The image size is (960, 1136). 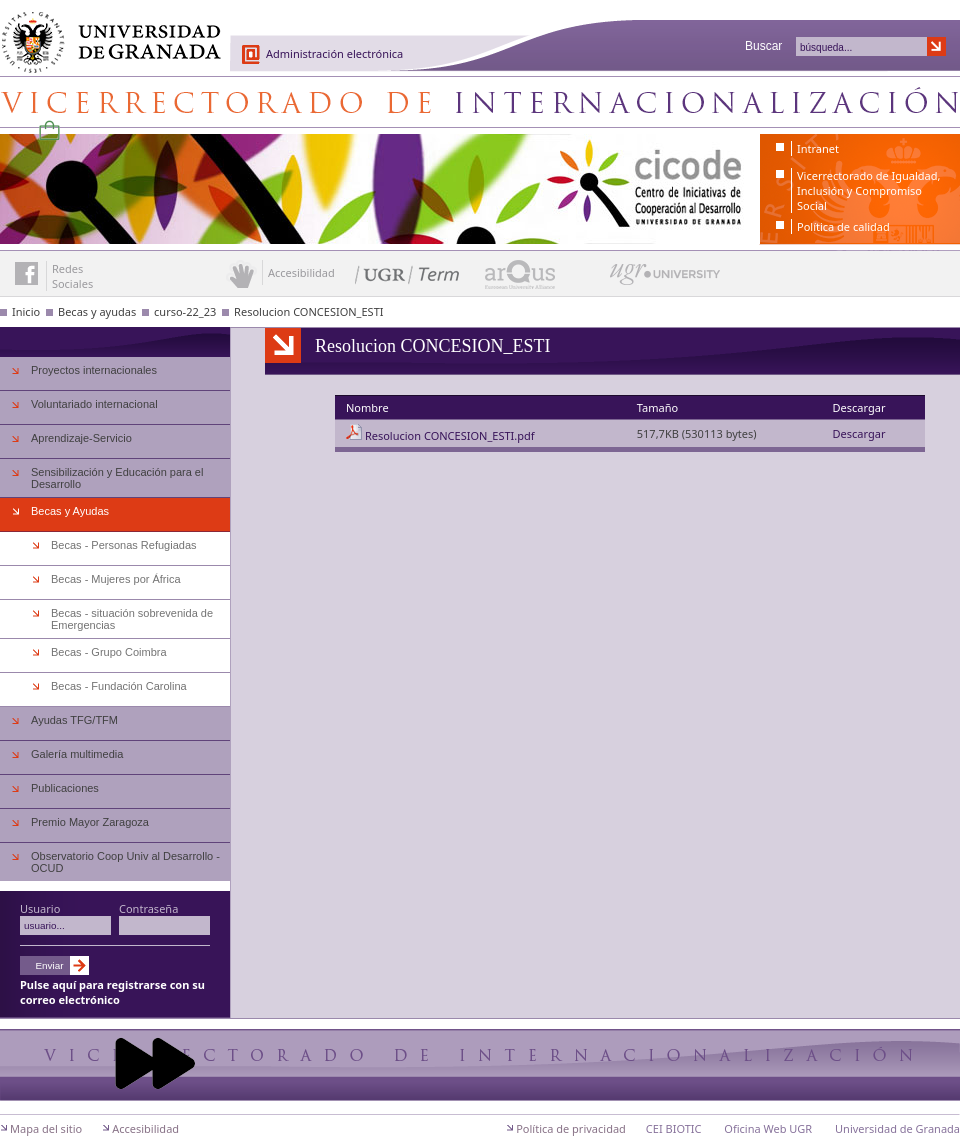 What do you see at coordinates (149, 1063) in the screenshot?
I see `skip forward in media playback` at bounding box center [149, 1063].